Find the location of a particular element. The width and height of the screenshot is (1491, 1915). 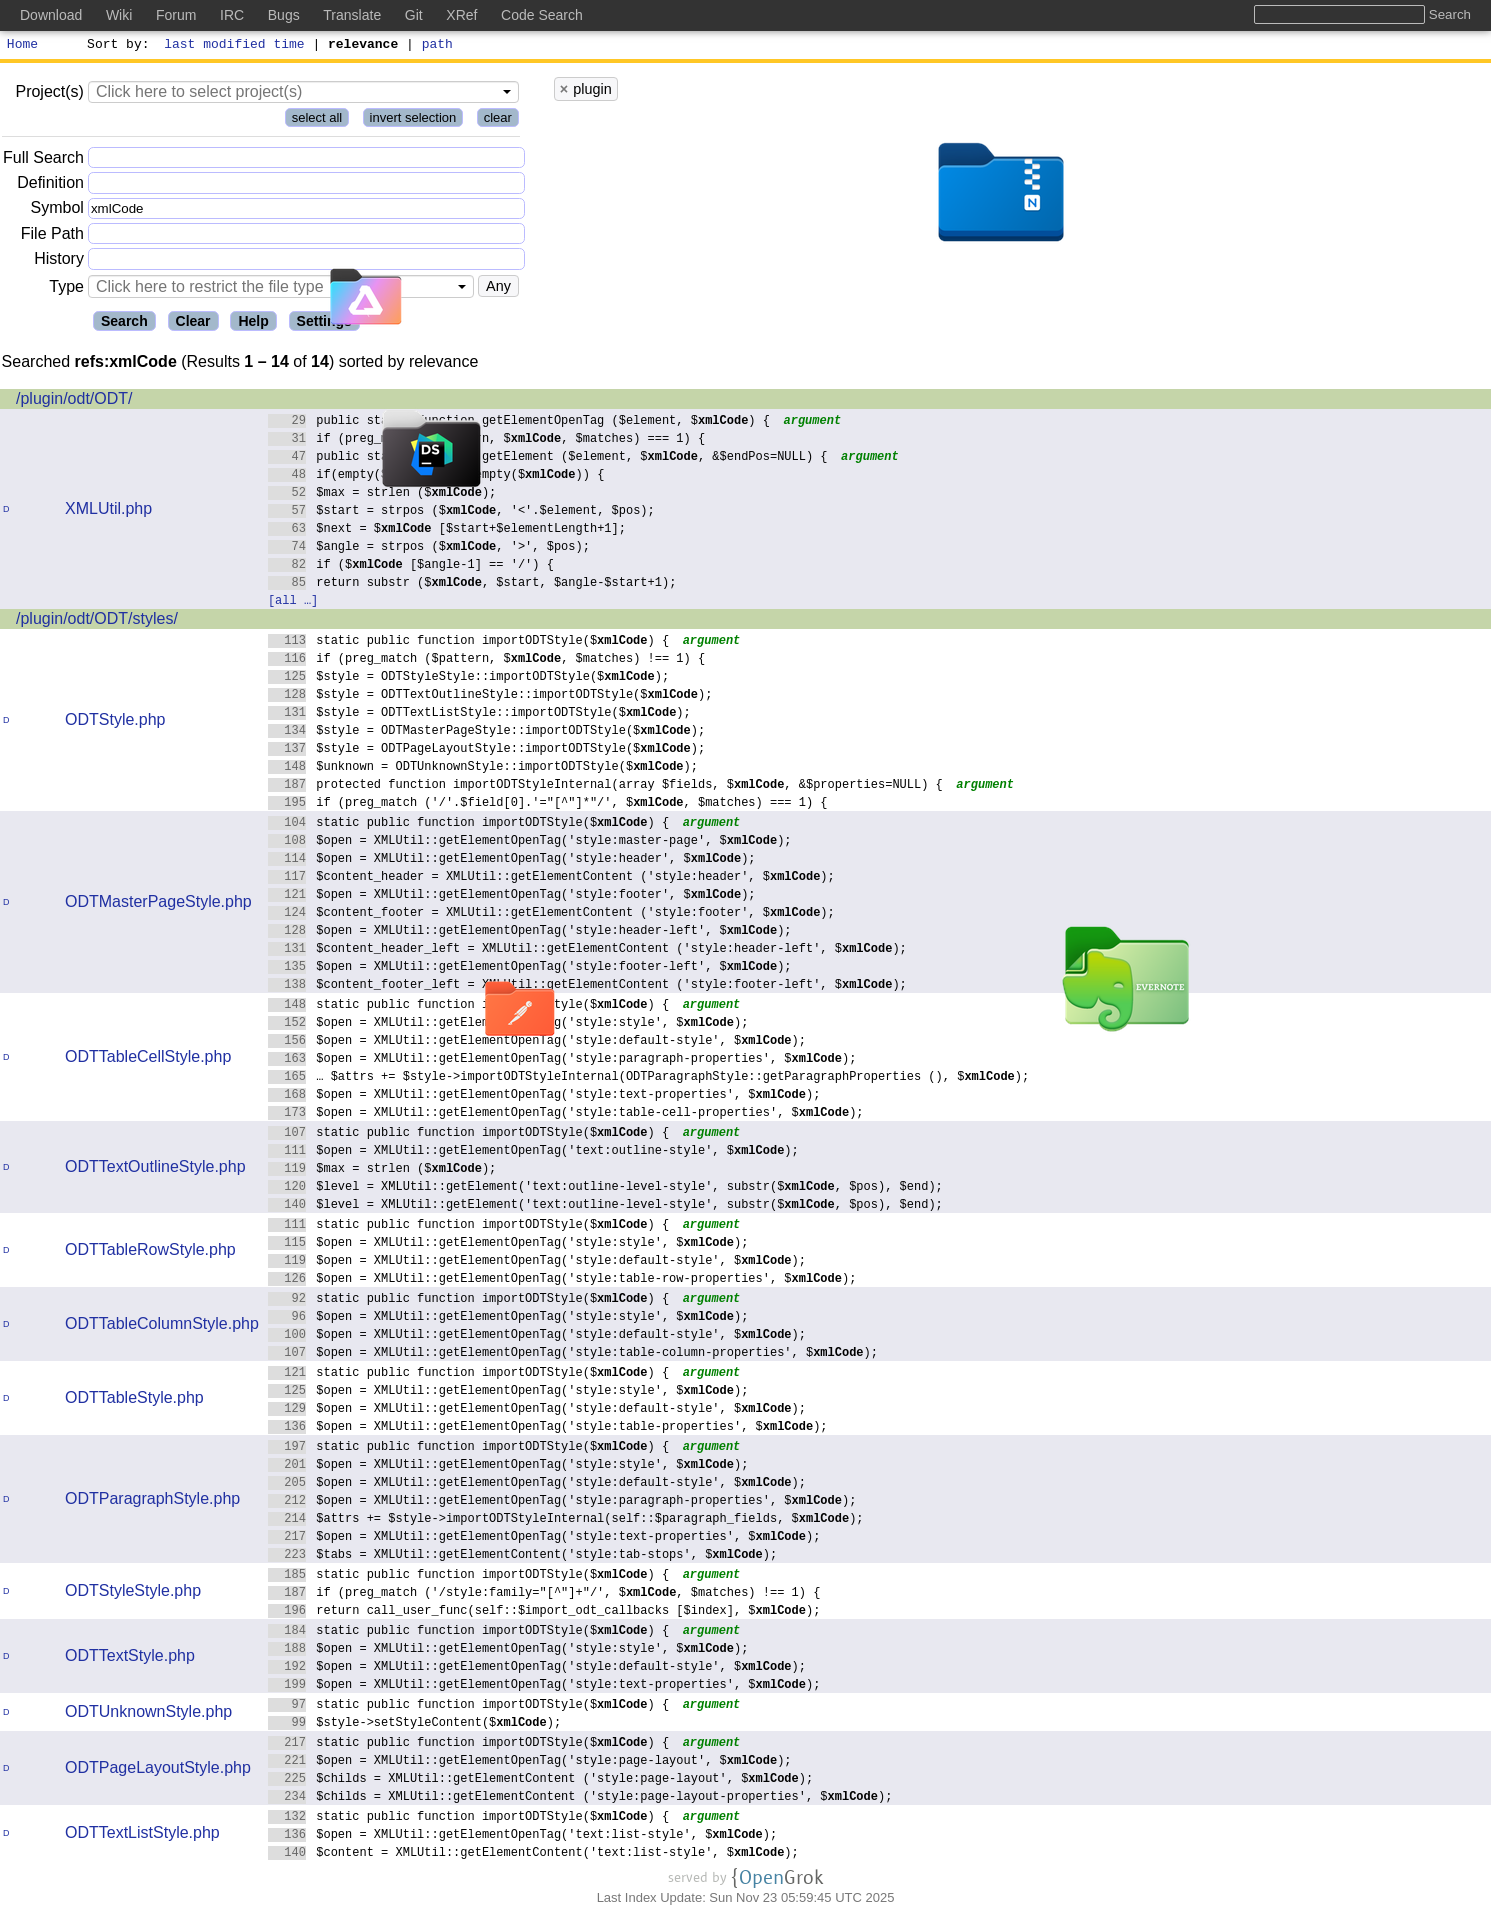

open the Affinity app folder is located at coordinates (365, 298).